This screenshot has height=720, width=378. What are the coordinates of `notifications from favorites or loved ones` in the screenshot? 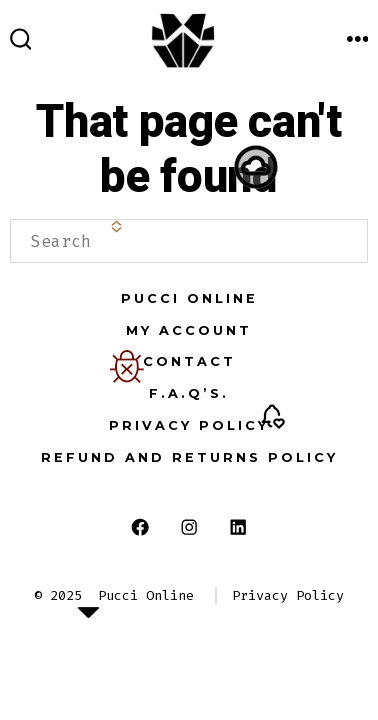 It's located at (272, 416).